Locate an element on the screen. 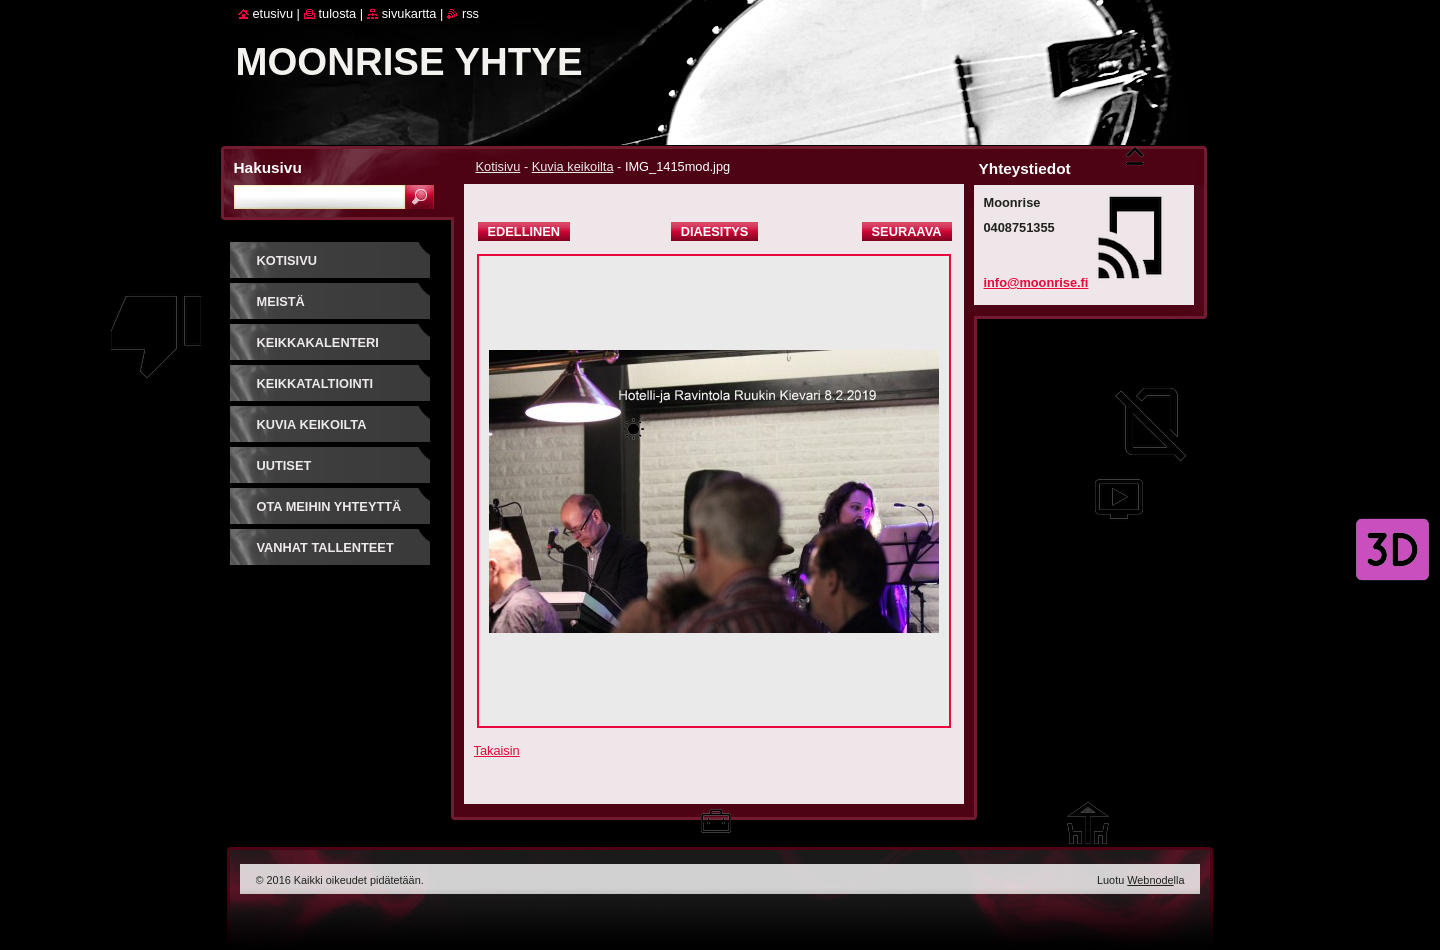 Image resolution: width=1440 pixels, height=950 pixels. dislike or downvote content is located at coordinates (156, 333).